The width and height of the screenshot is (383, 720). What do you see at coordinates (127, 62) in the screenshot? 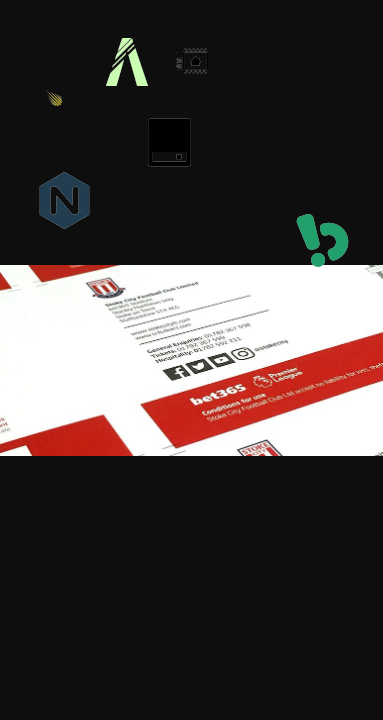
I see `open FiveM game modification client` at bounding box center [127, 62].